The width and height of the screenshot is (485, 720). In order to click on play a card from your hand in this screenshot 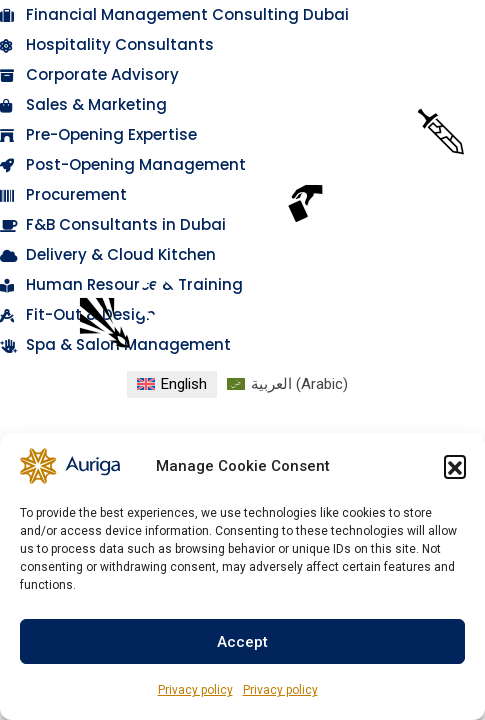, I will do `click(305, 203)`.